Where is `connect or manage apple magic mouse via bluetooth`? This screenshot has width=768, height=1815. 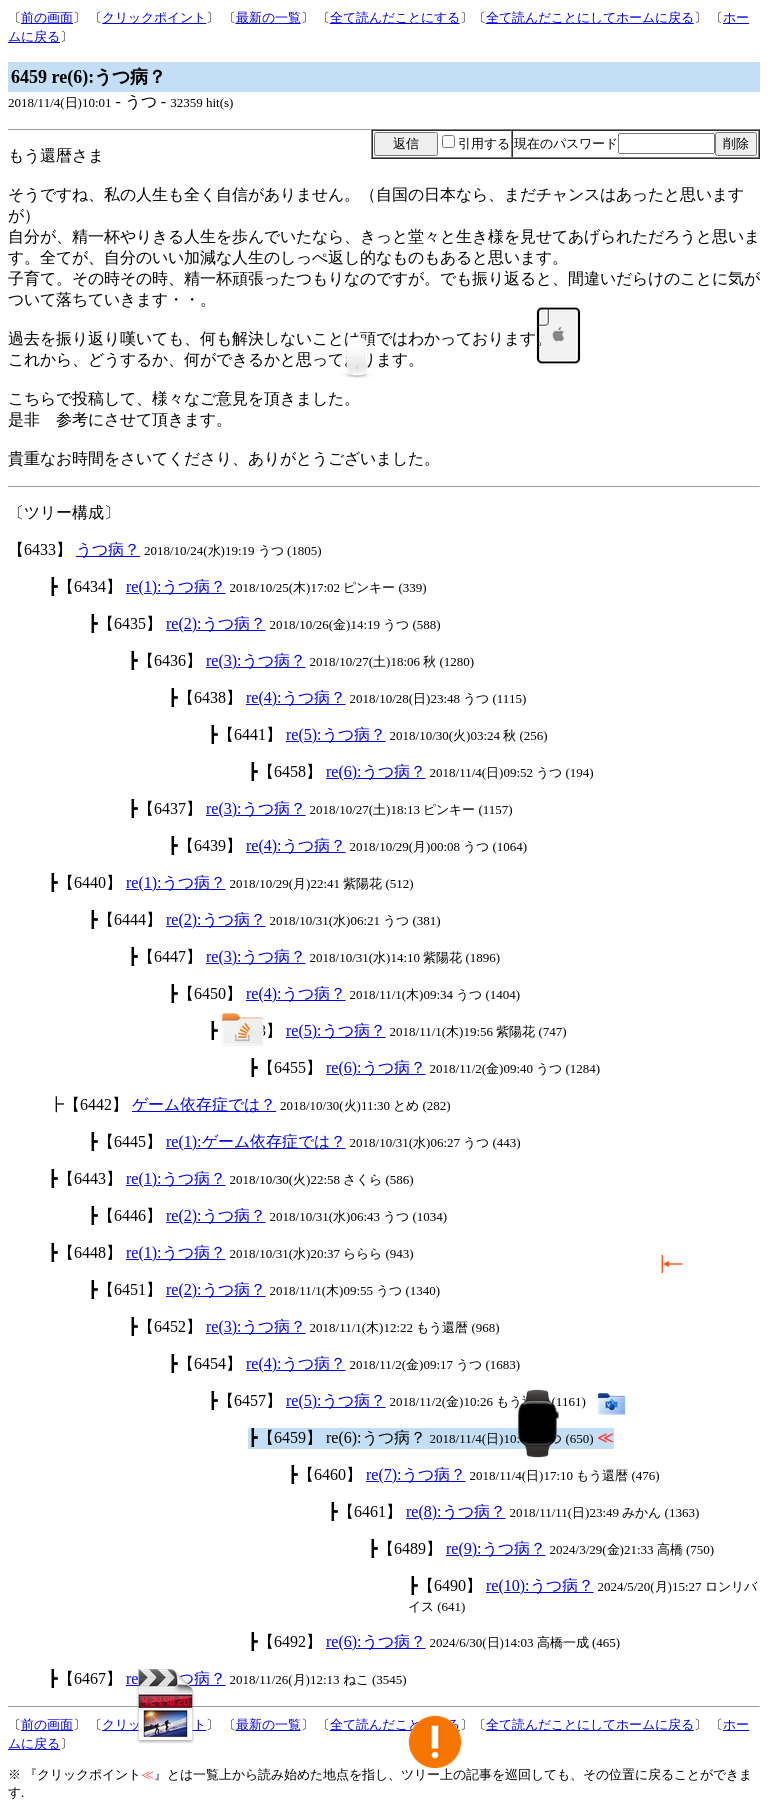 connect or manage apple magic mouse via bluetooth is located at coordinates (357, 358).